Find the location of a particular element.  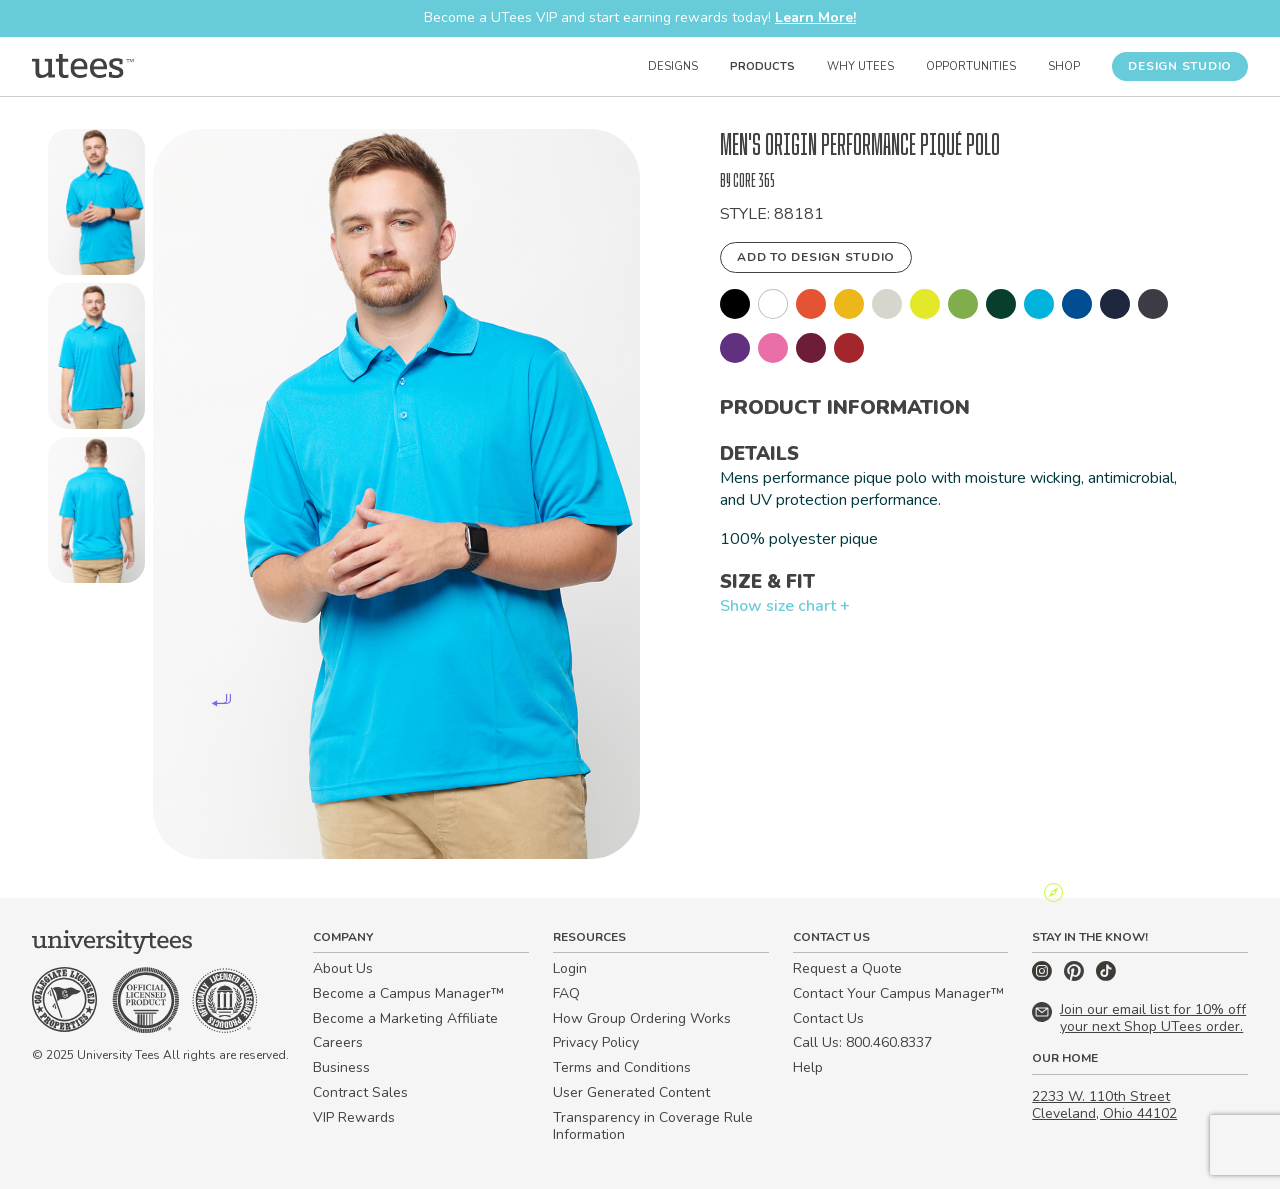

open the default web browser is located at coordinates (1053, 892).